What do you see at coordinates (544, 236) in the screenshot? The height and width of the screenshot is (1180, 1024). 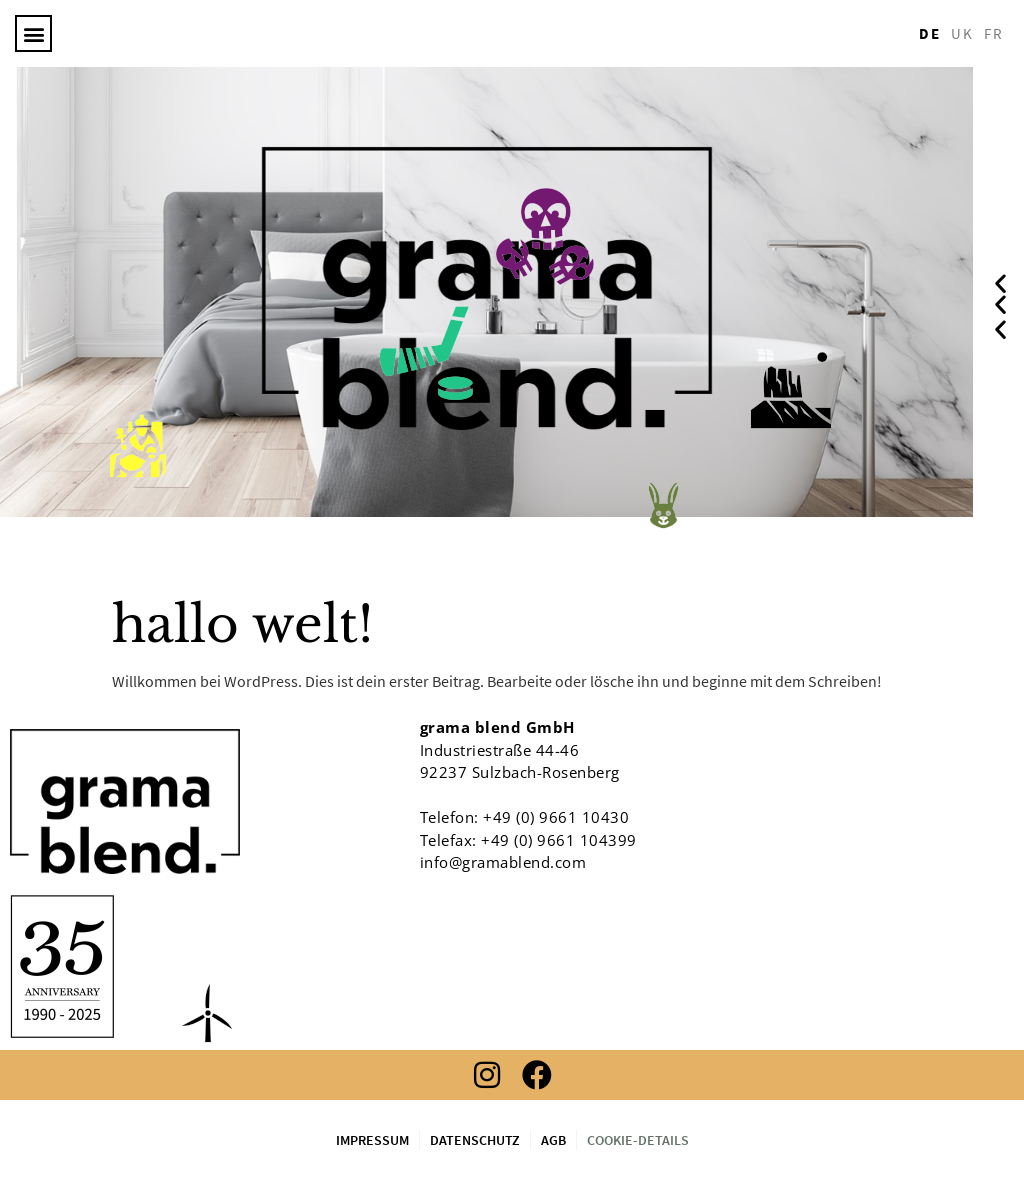 I see `indicates extreme danger or deadly hazard` at bounding box center [544, 236].